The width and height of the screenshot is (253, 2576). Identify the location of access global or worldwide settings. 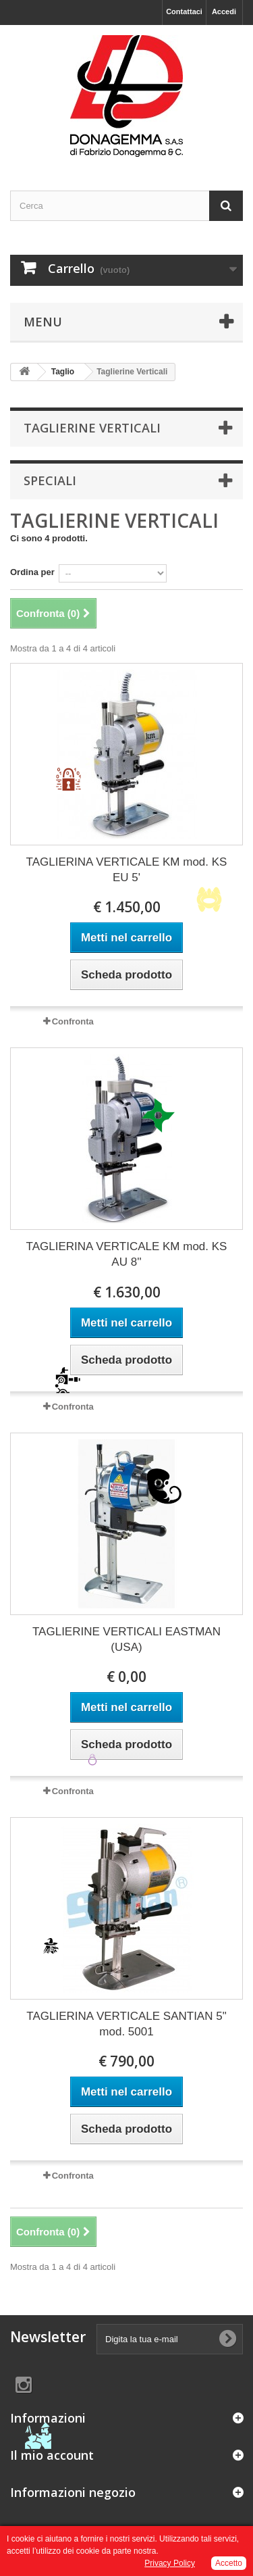
(92, 1760).